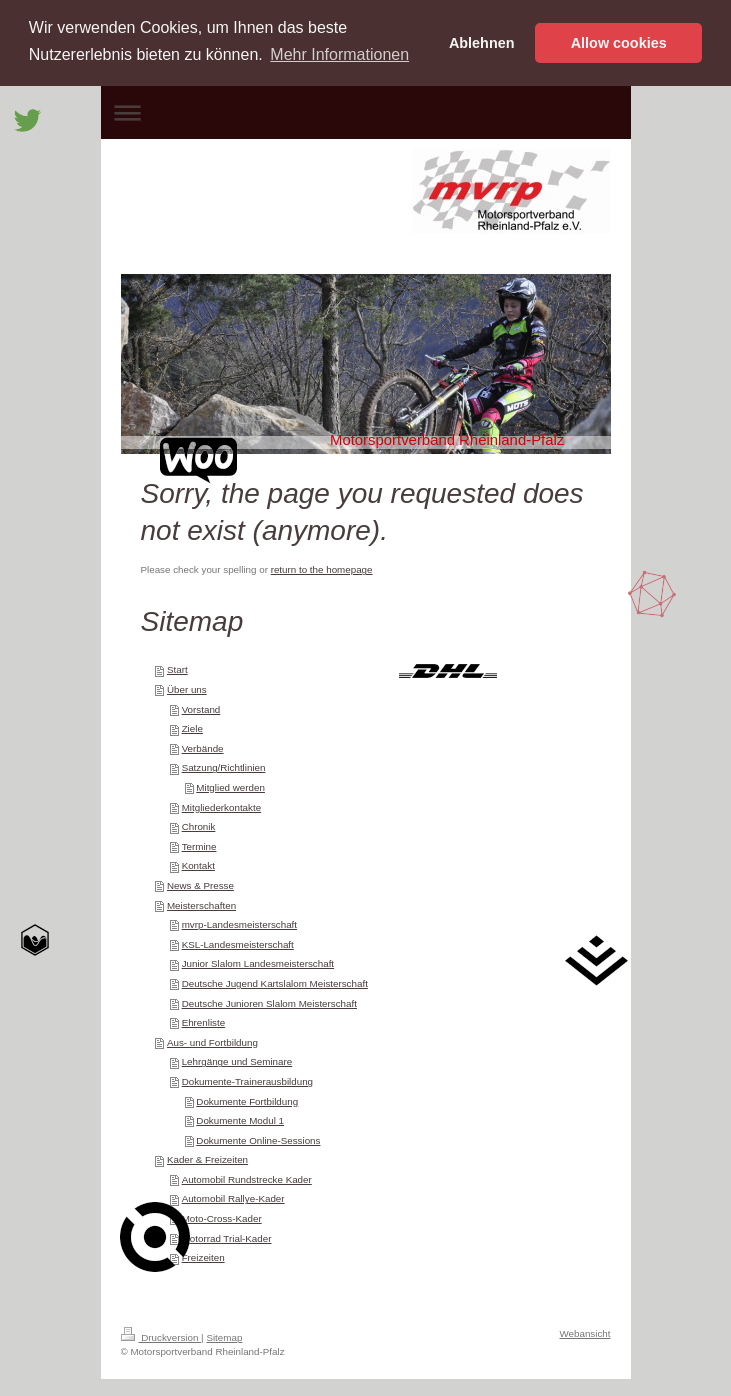 This screenshot has height=1396, width=731. Describe the element at coordinates (596, 960) in the screenshot. I see `open the Juejin app` at that location.